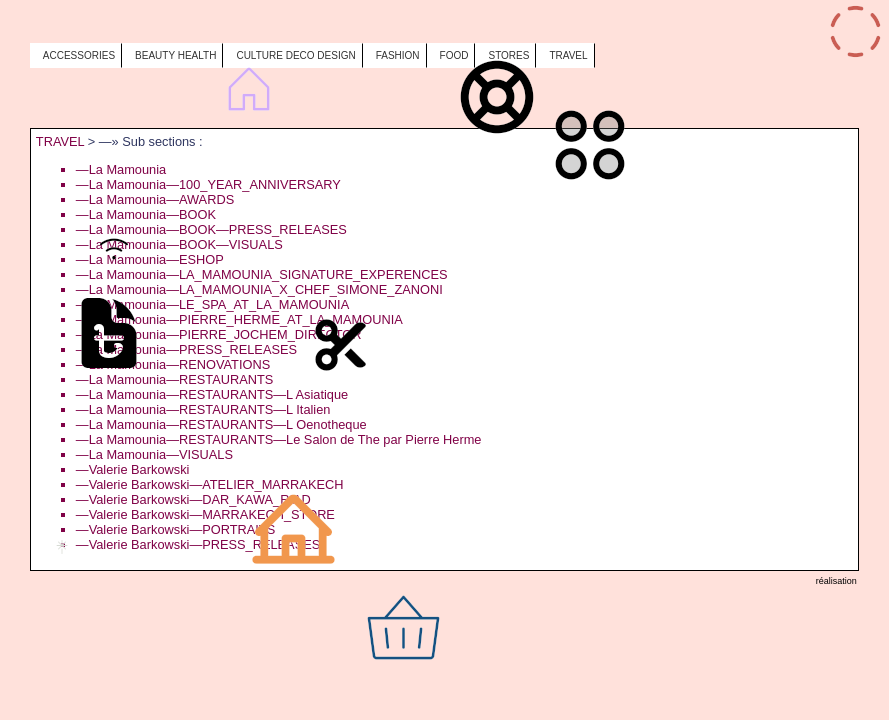 The image size is (889, 720). I want to click on navigate to home screen, so click(249, 90).